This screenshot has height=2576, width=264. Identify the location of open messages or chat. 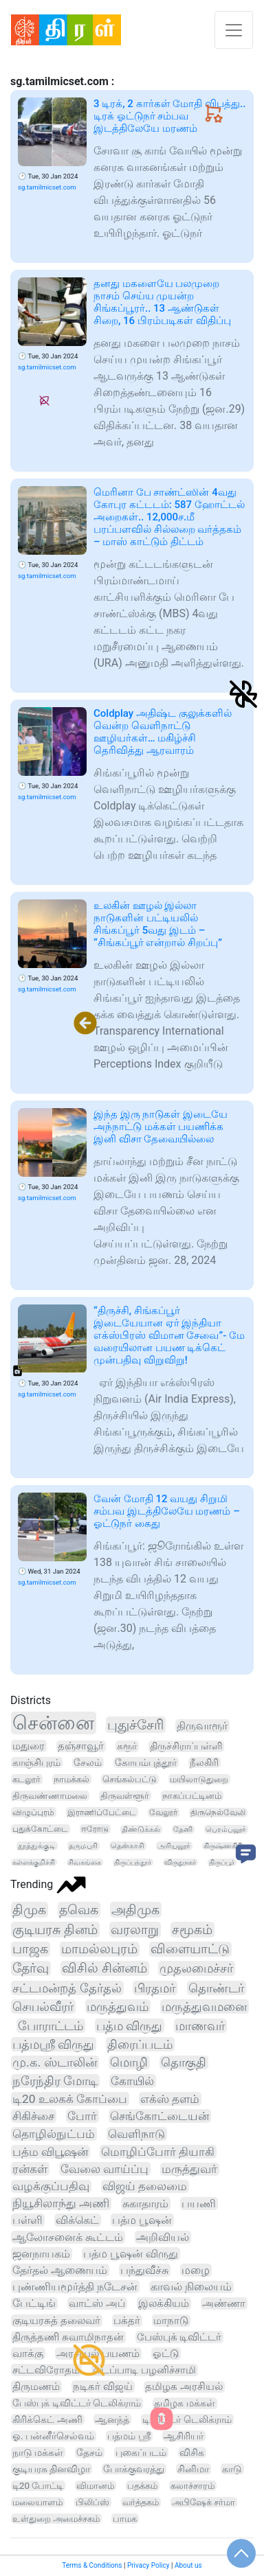
(245, 1853).